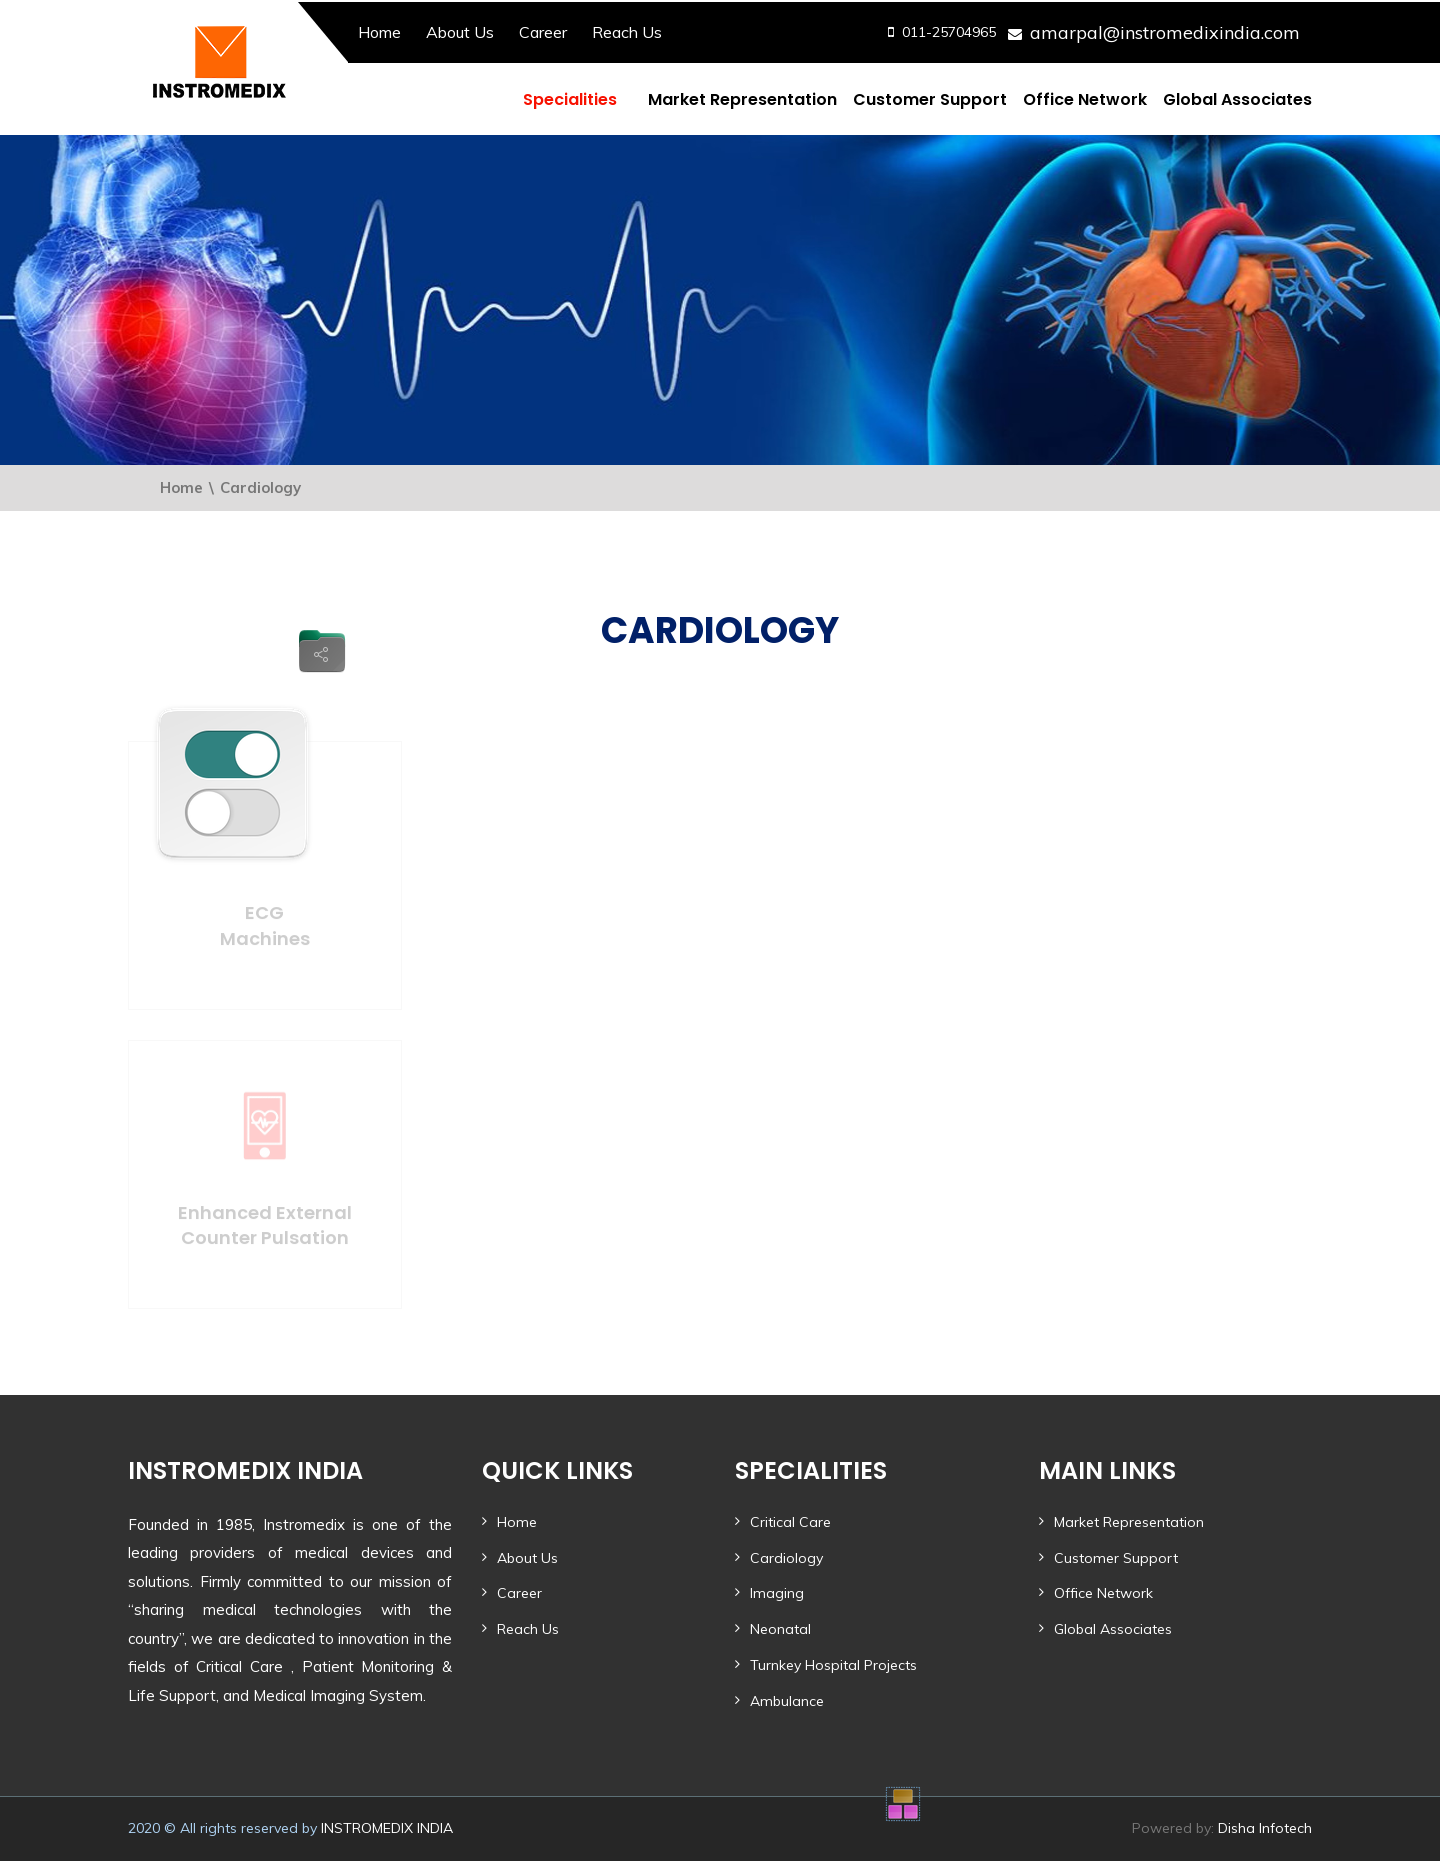  Describe the element at coordinates (232, 783) in the screenshot. I see `open unity tweak tool settings` at that location.